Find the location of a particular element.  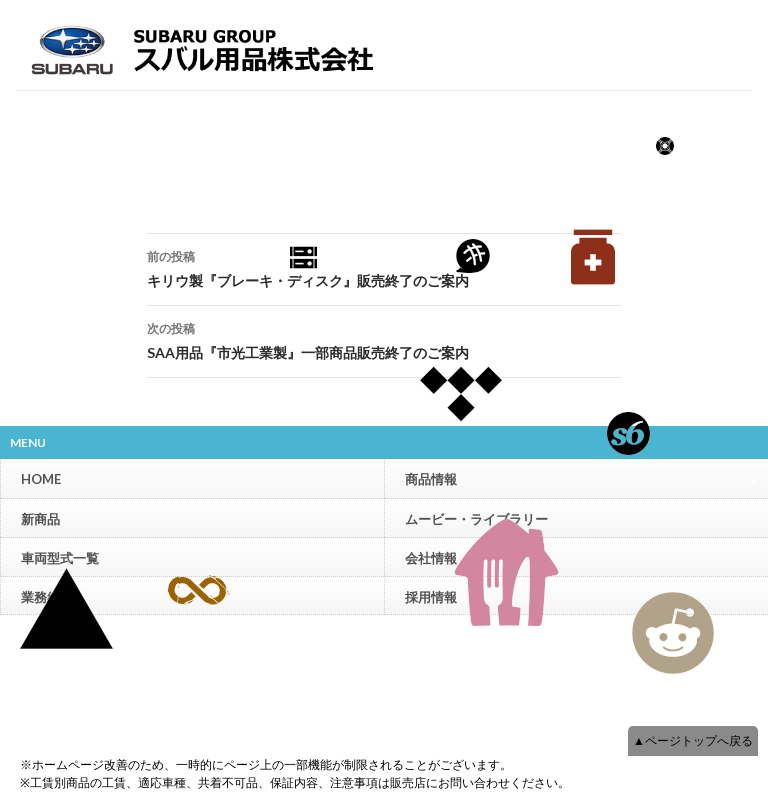

google cloud storage service logo is located at coordinates (303, 257).